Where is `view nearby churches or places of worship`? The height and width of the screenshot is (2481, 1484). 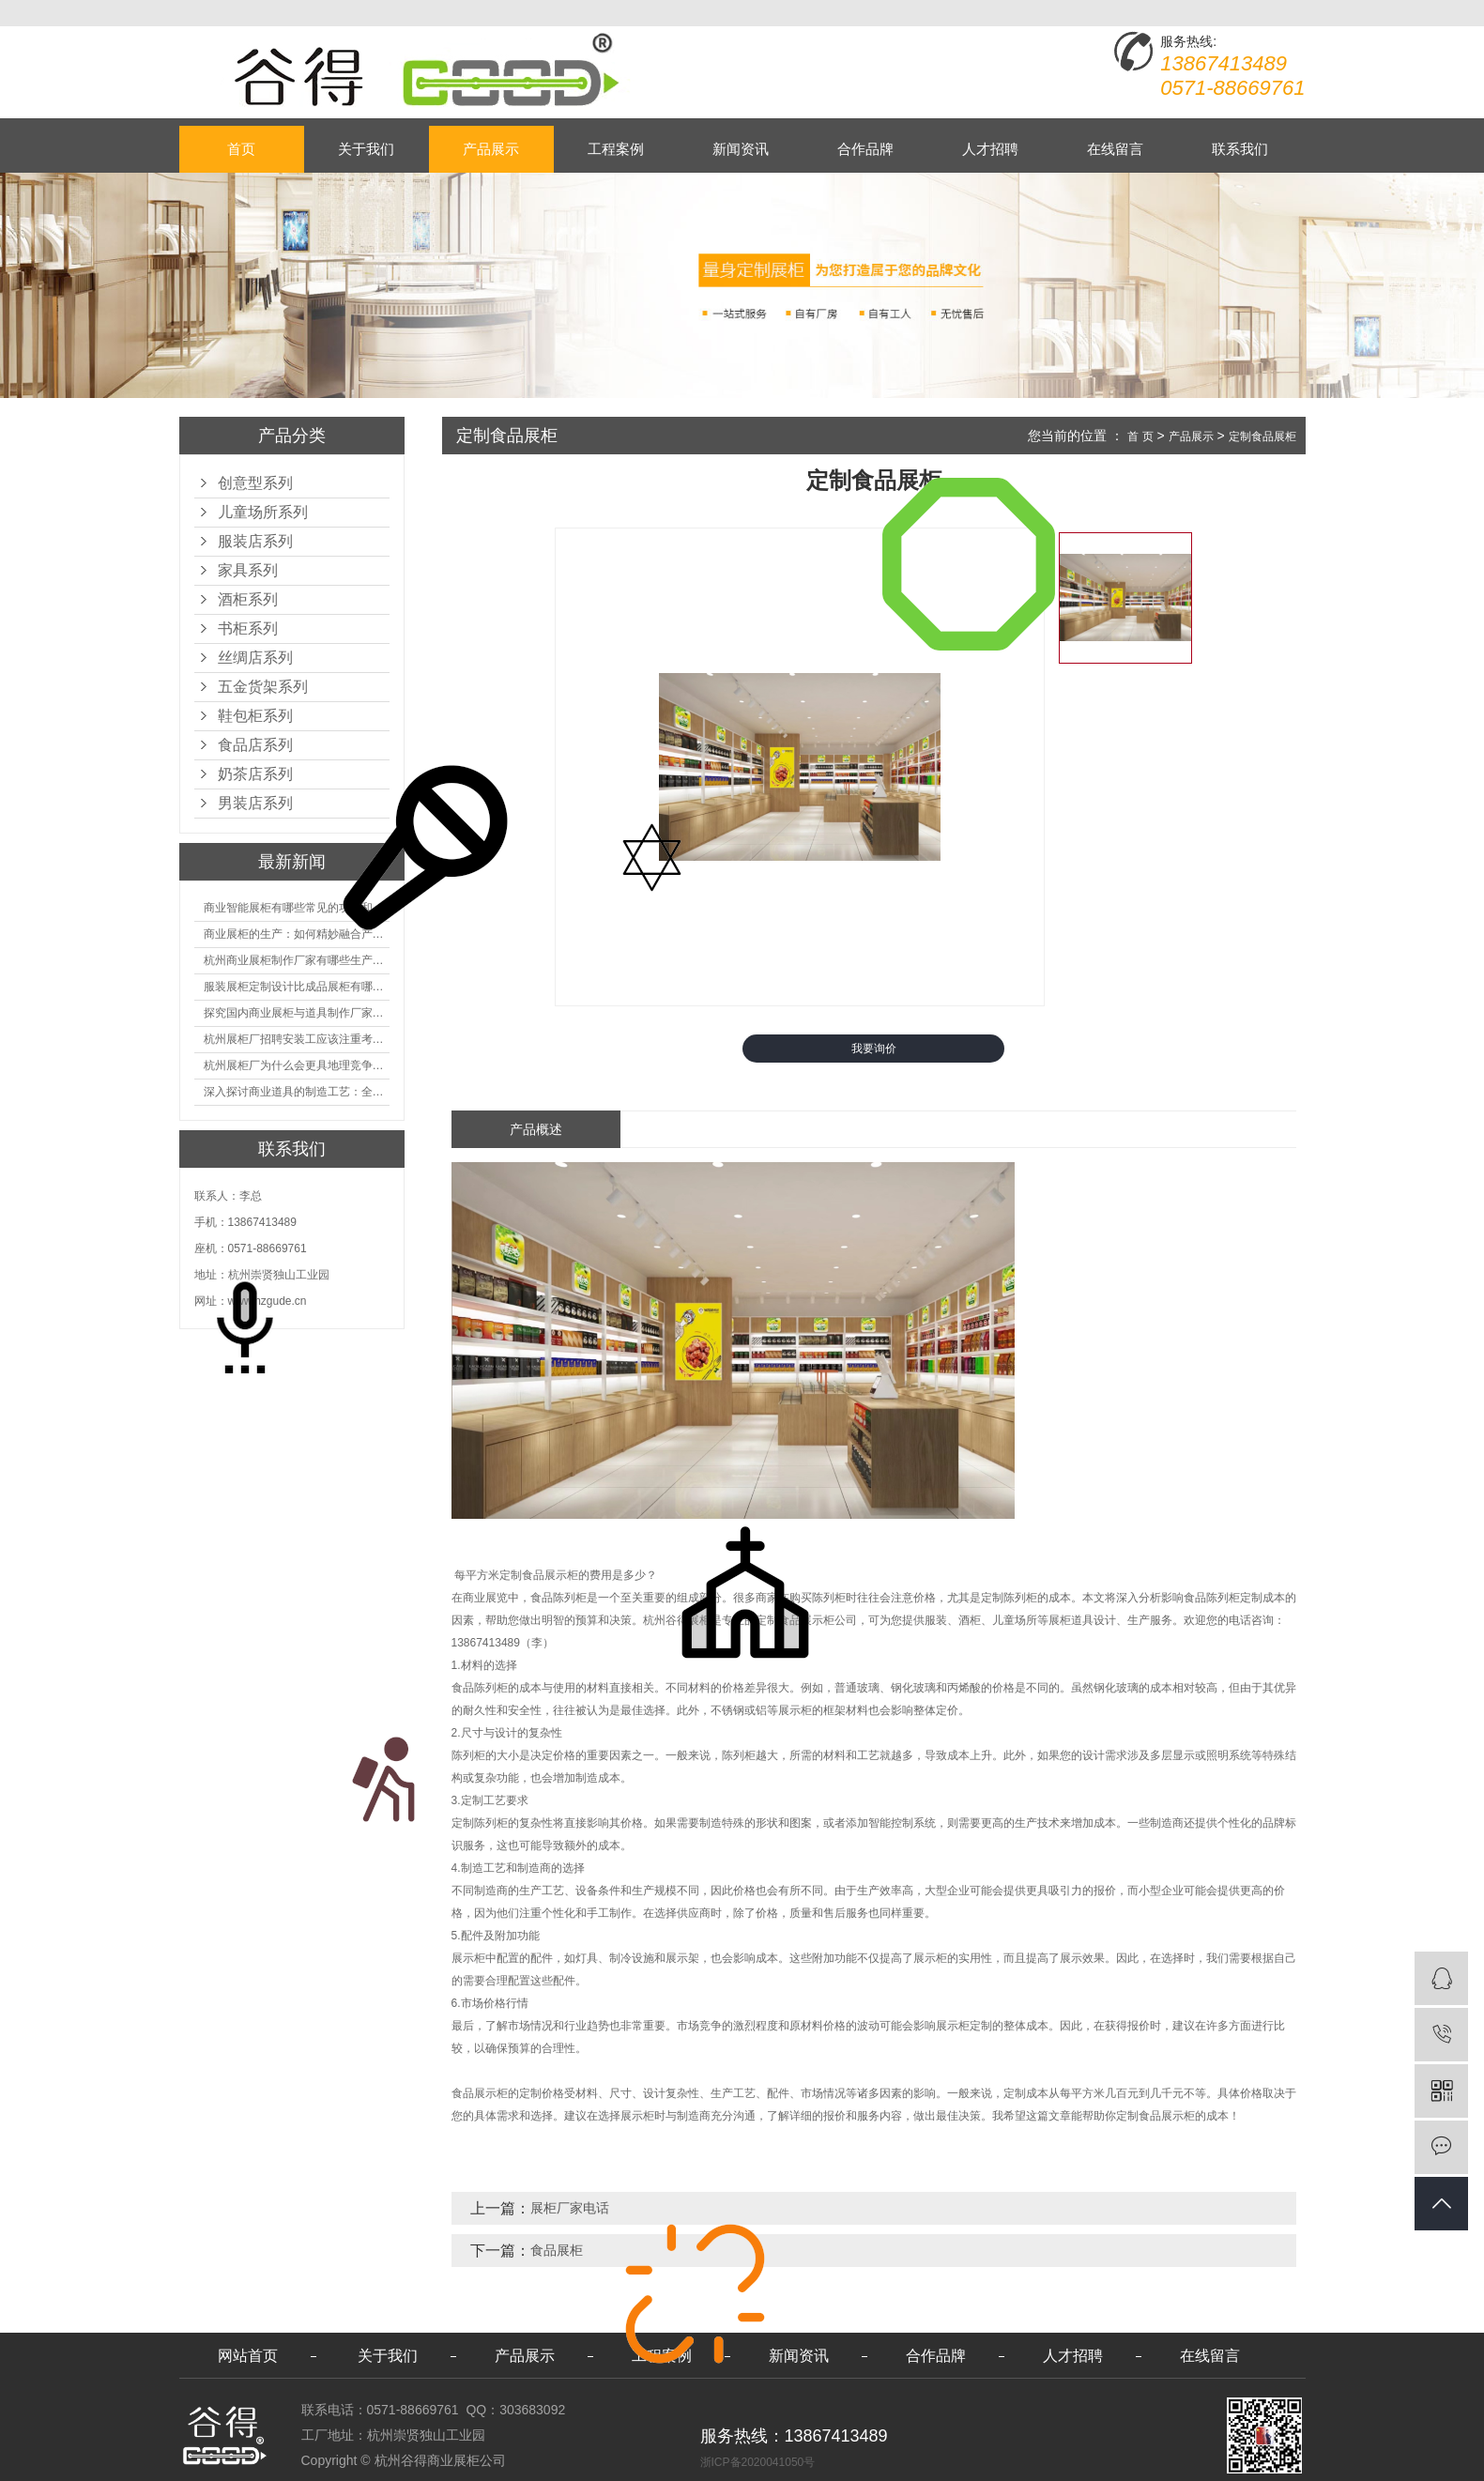
view nearby churches or places of worship is located at coordinates (745, 1600).